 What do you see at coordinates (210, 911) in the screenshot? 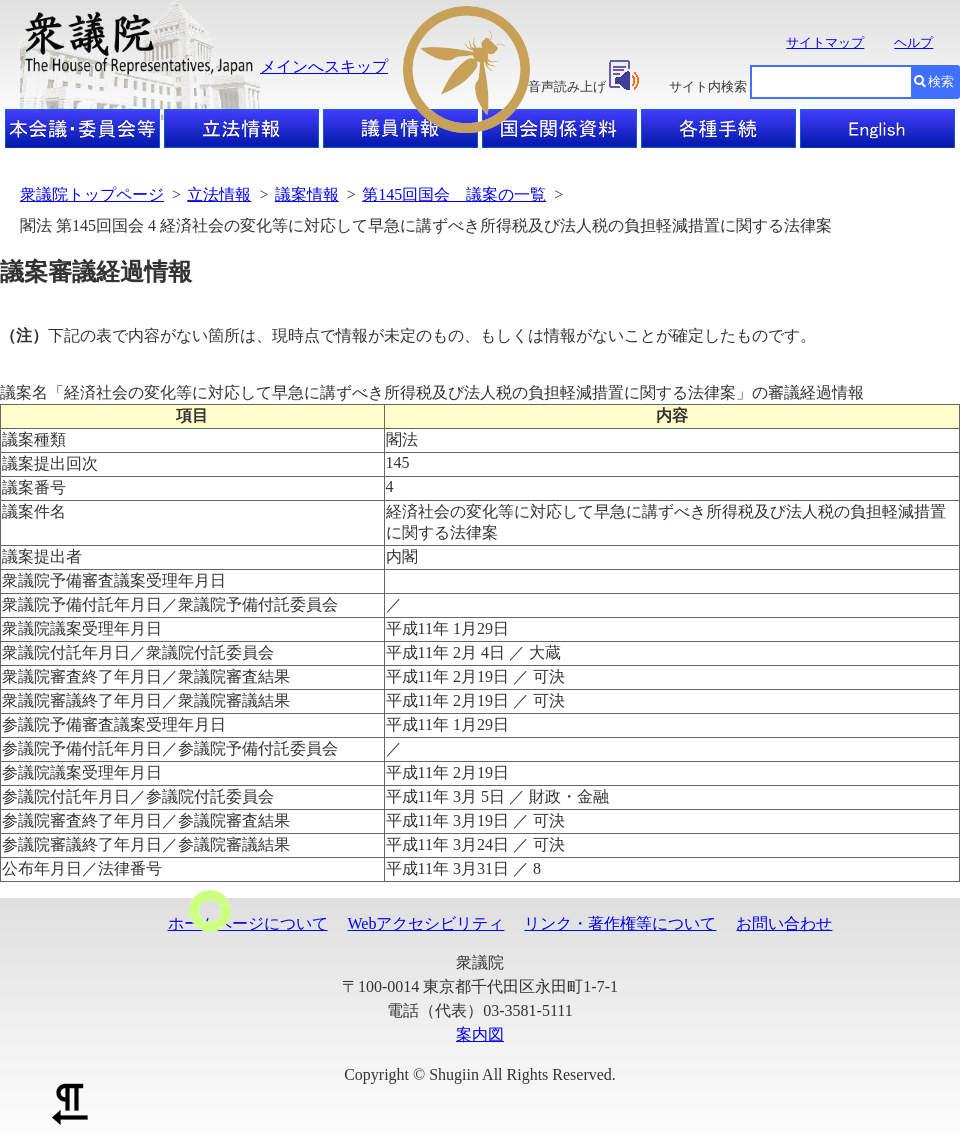
I see `google marketing platform logo` at bounding box center [210, 911].